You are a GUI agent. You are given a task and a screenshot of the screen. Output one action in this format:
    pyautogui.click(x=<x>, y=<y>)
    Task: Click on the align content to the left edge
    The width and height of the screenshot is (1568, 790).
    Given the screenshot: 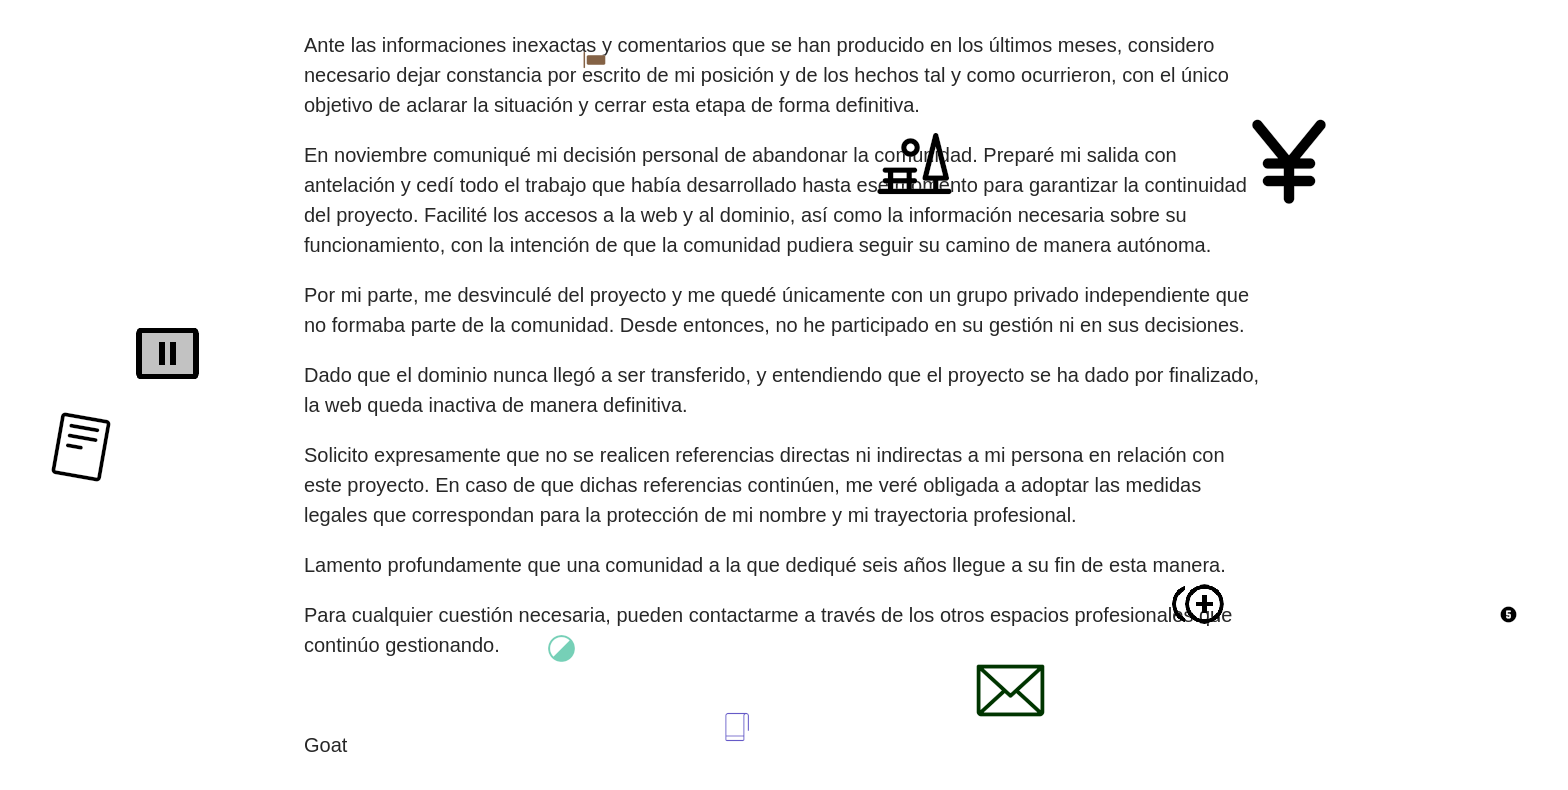 What is the action you would take?
    pyautogui.click(x=594, y=60)
    